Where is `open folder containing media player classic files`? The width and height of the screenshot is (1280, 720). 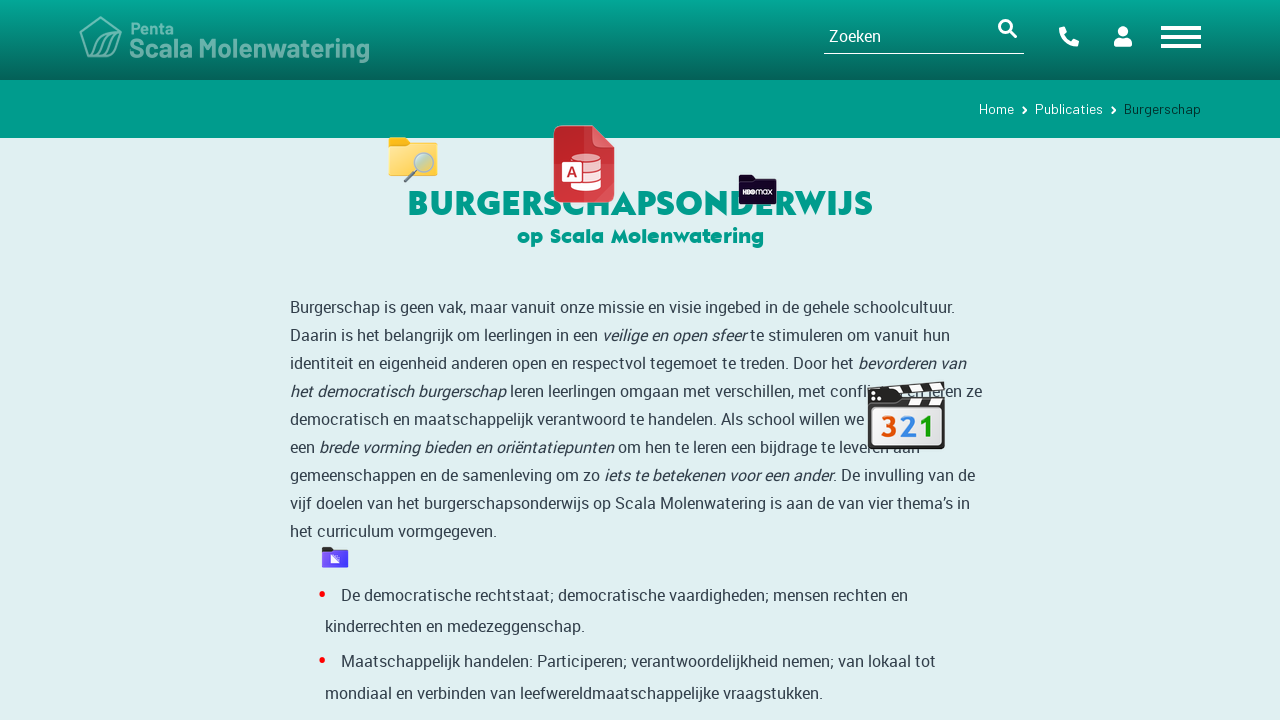 open folder containing media player classic files is located at coordinates (906, 421).